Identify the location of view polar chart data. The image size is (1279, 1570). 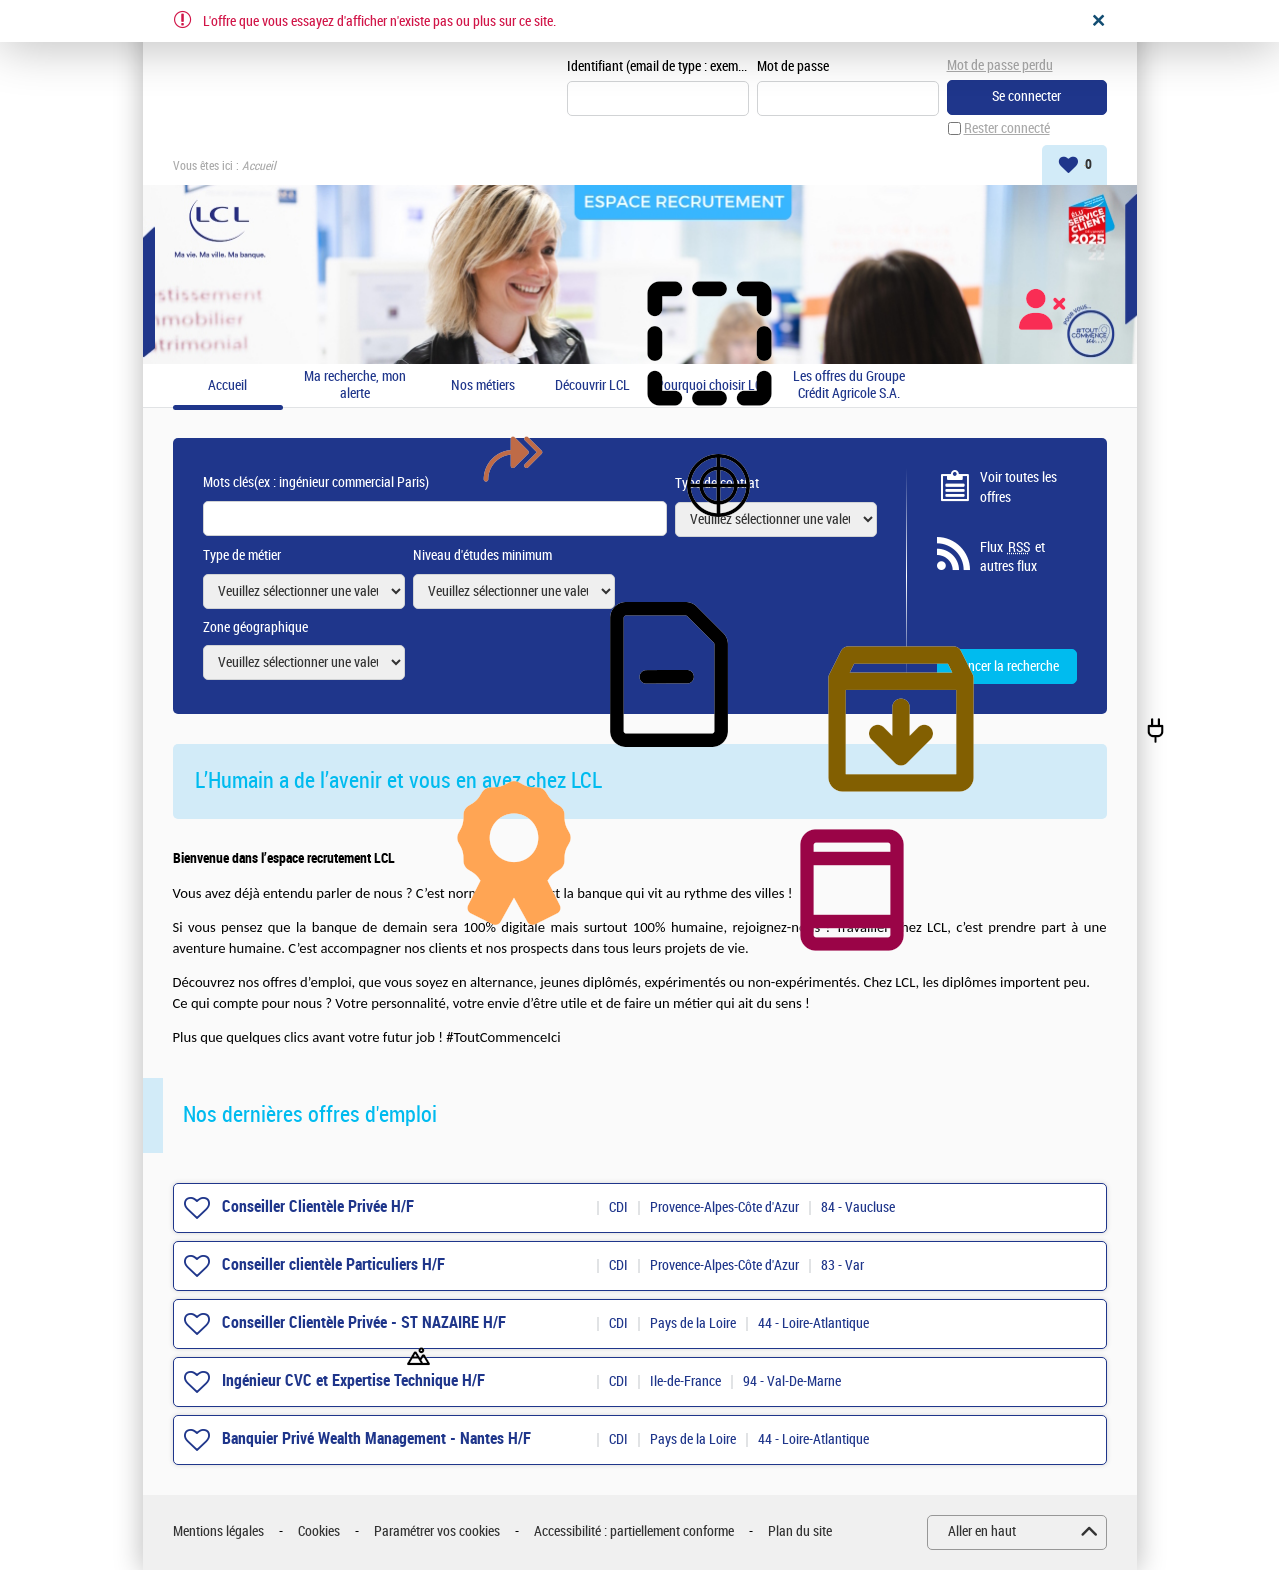
(718, 485).